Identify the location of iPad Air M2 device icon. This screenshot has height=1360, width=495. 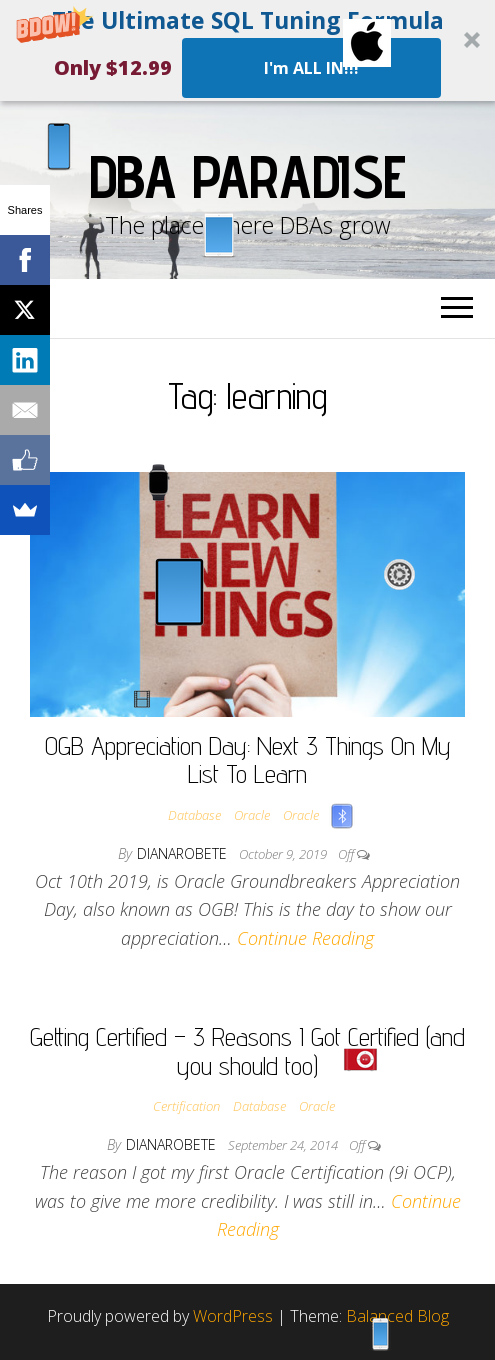
(179, 592).